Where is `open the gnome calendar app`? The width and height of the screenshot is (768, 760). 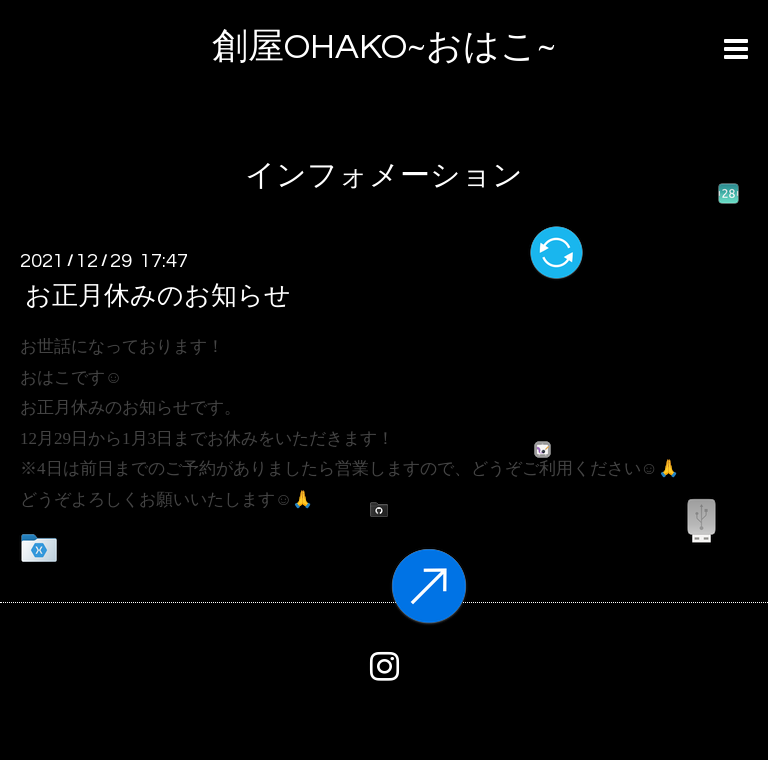 open the gnome calendar app is located at coordinates (728, 193).